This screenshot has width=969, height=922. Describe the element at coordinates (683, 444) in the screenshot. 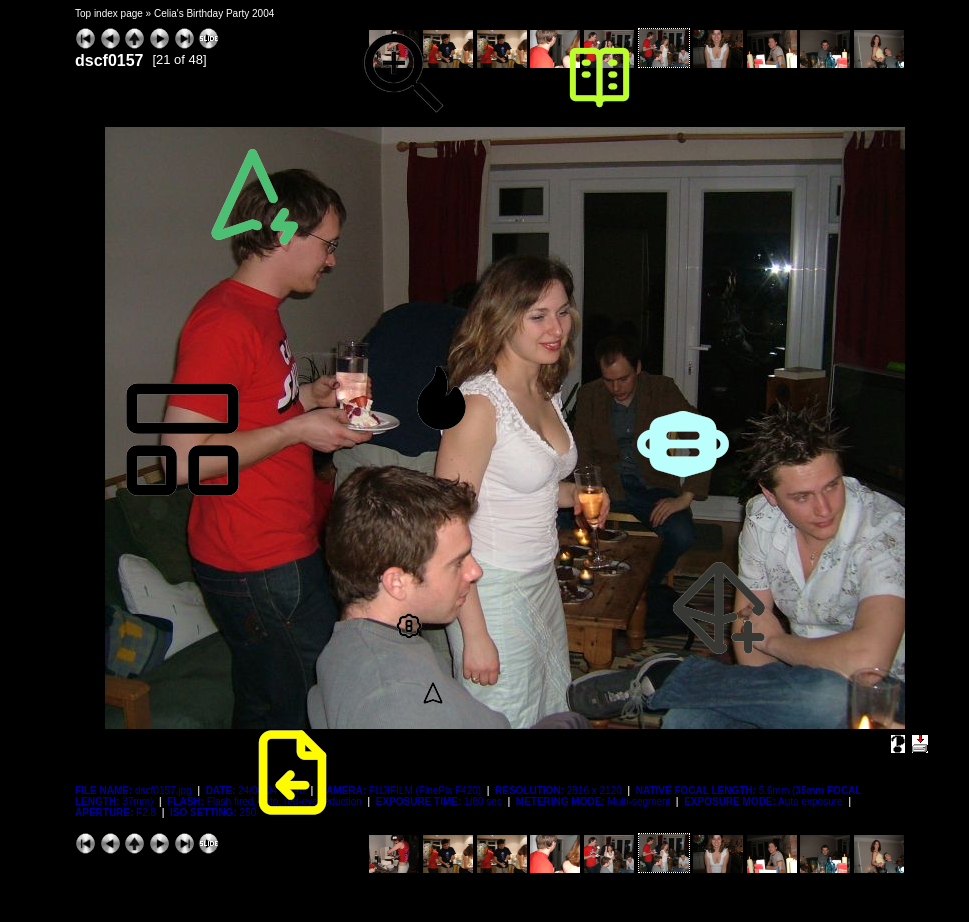

I see `indicates mask required or health safety area` at that location.